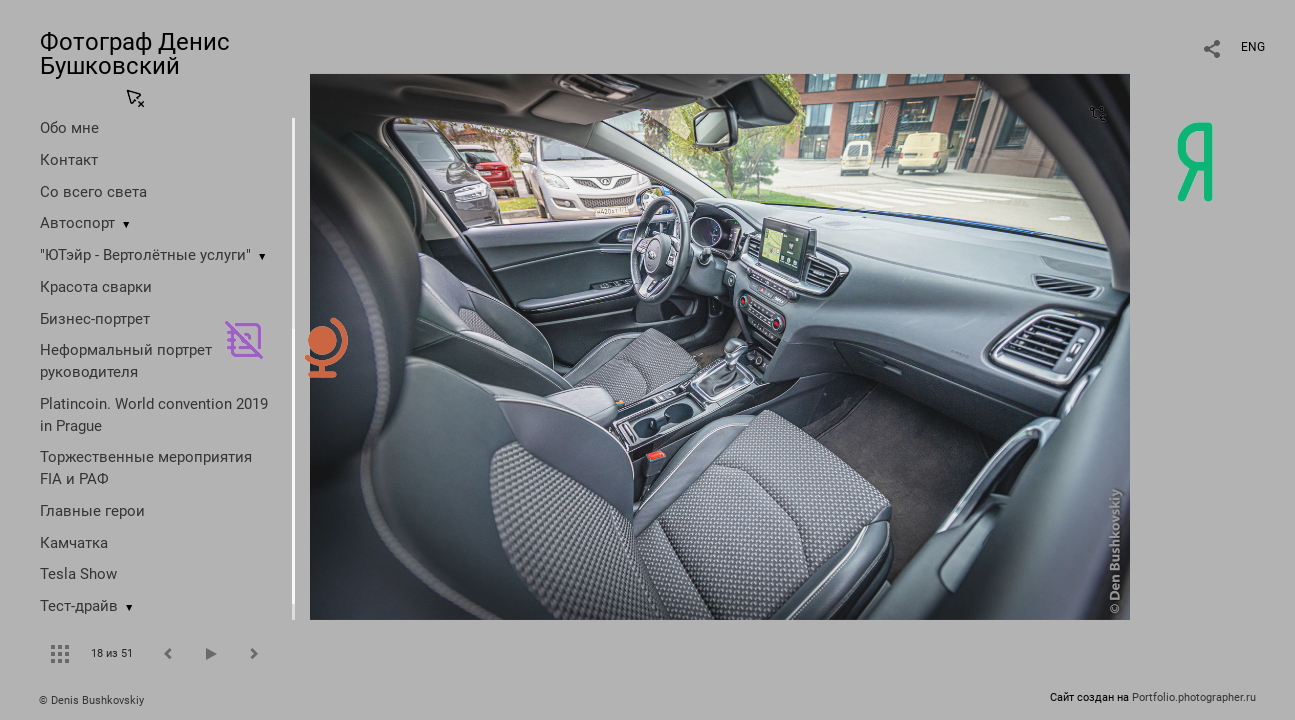  Describe the element at coordinates (1097, 114) in the screenshot. I see `view euro currency transactions` at that location.